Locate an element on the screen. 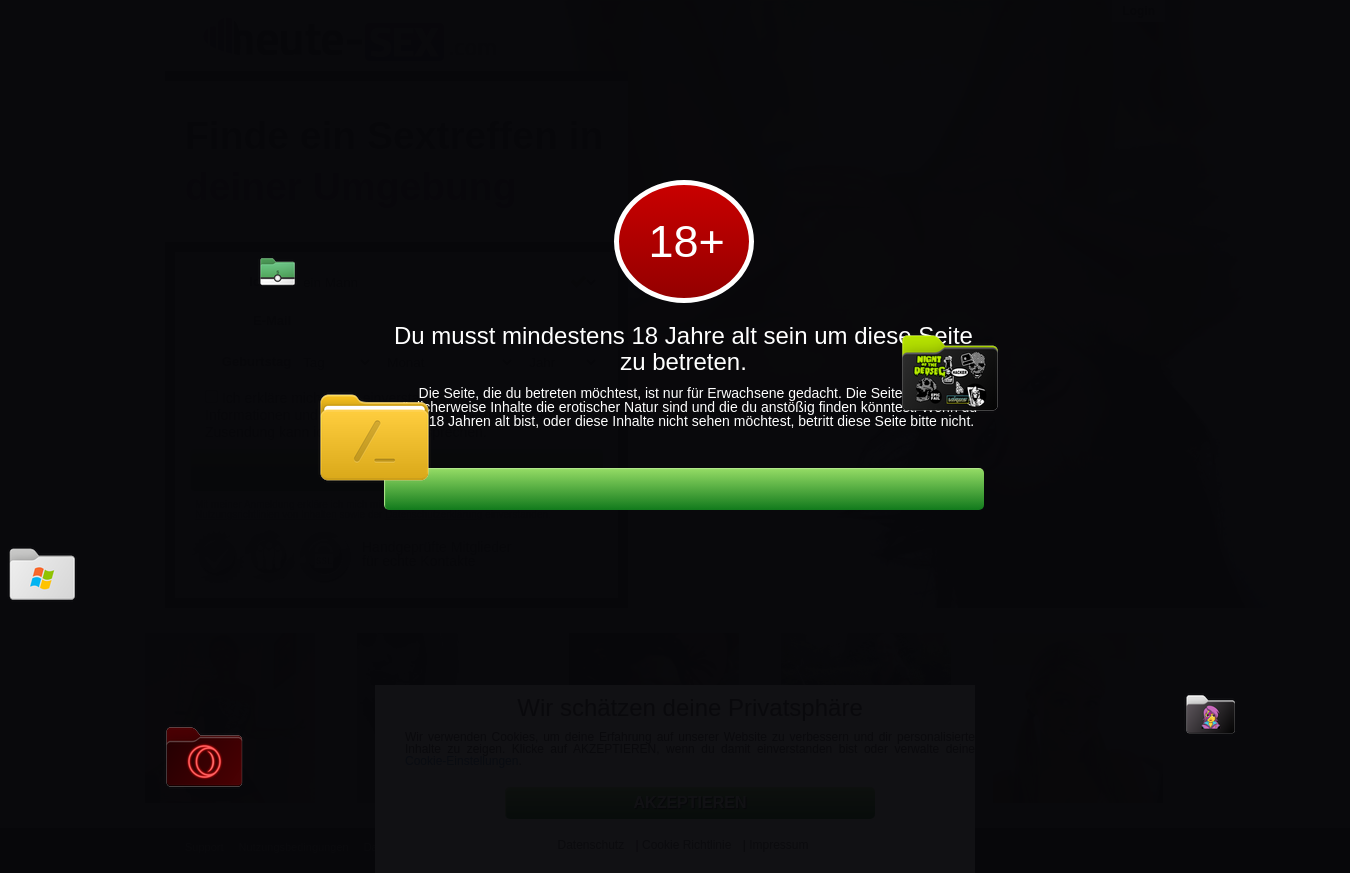 Image resolution: width=1350 pixels, height=873 pixels. open watch dogs 2 game files folder is located at coordinates (949, 375).